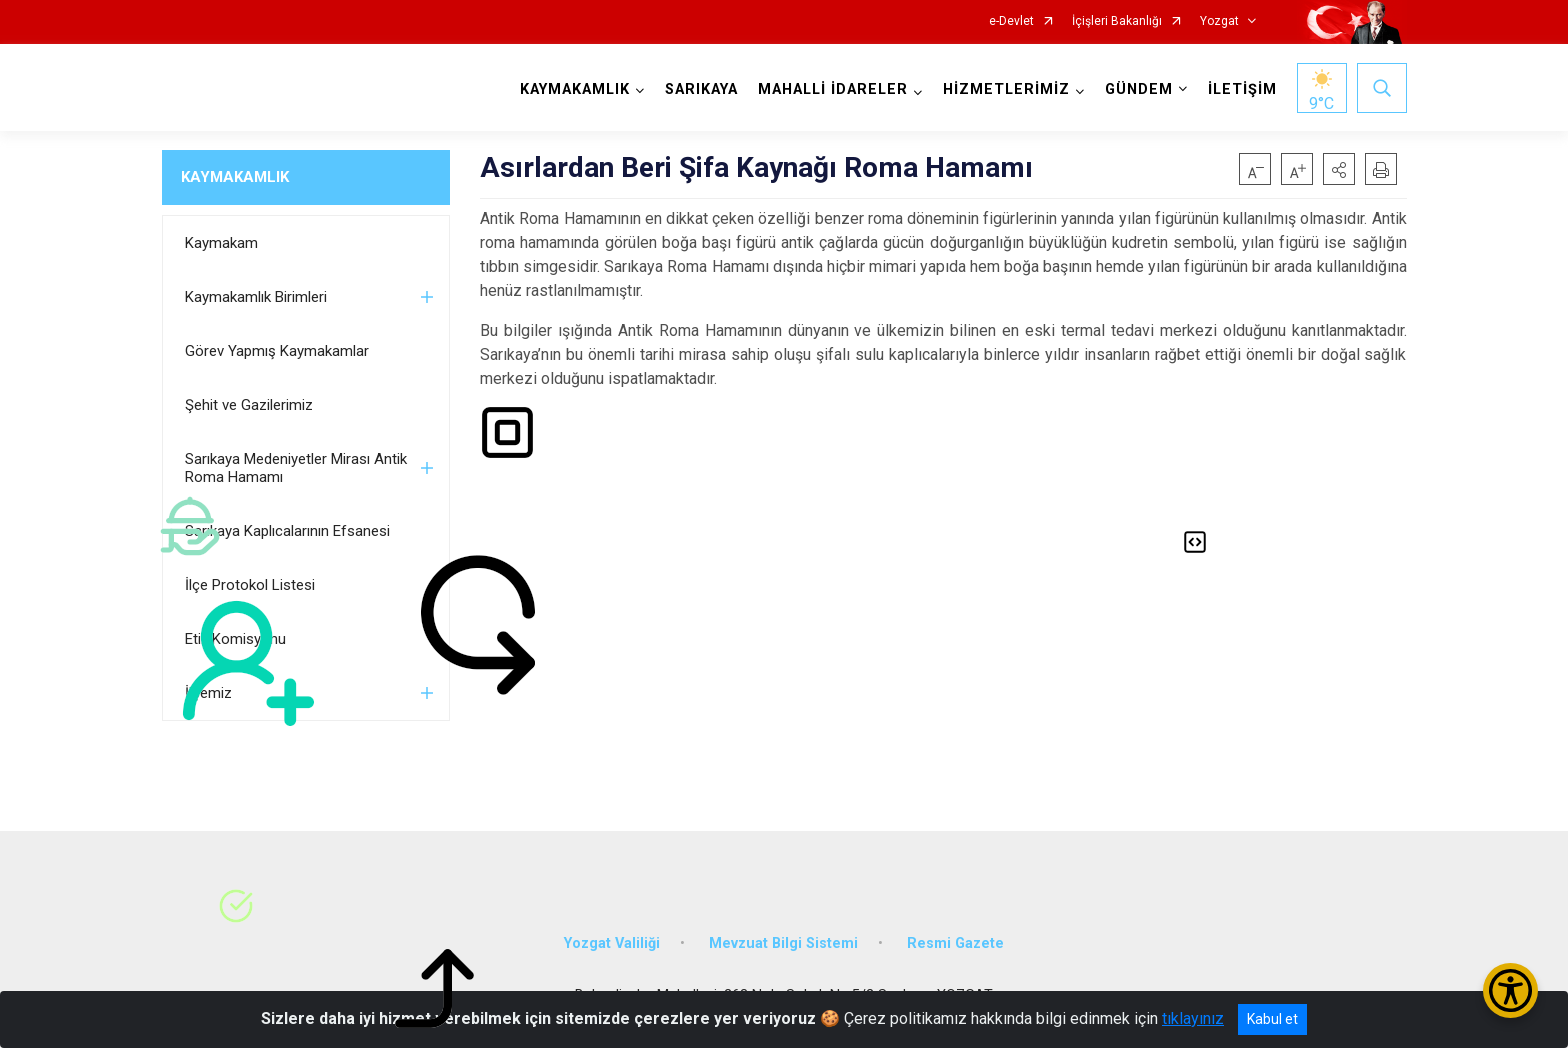 The width and height of the screenshot is (1568, 1048). I want to click on view or edit source code, so click(1195, 542).